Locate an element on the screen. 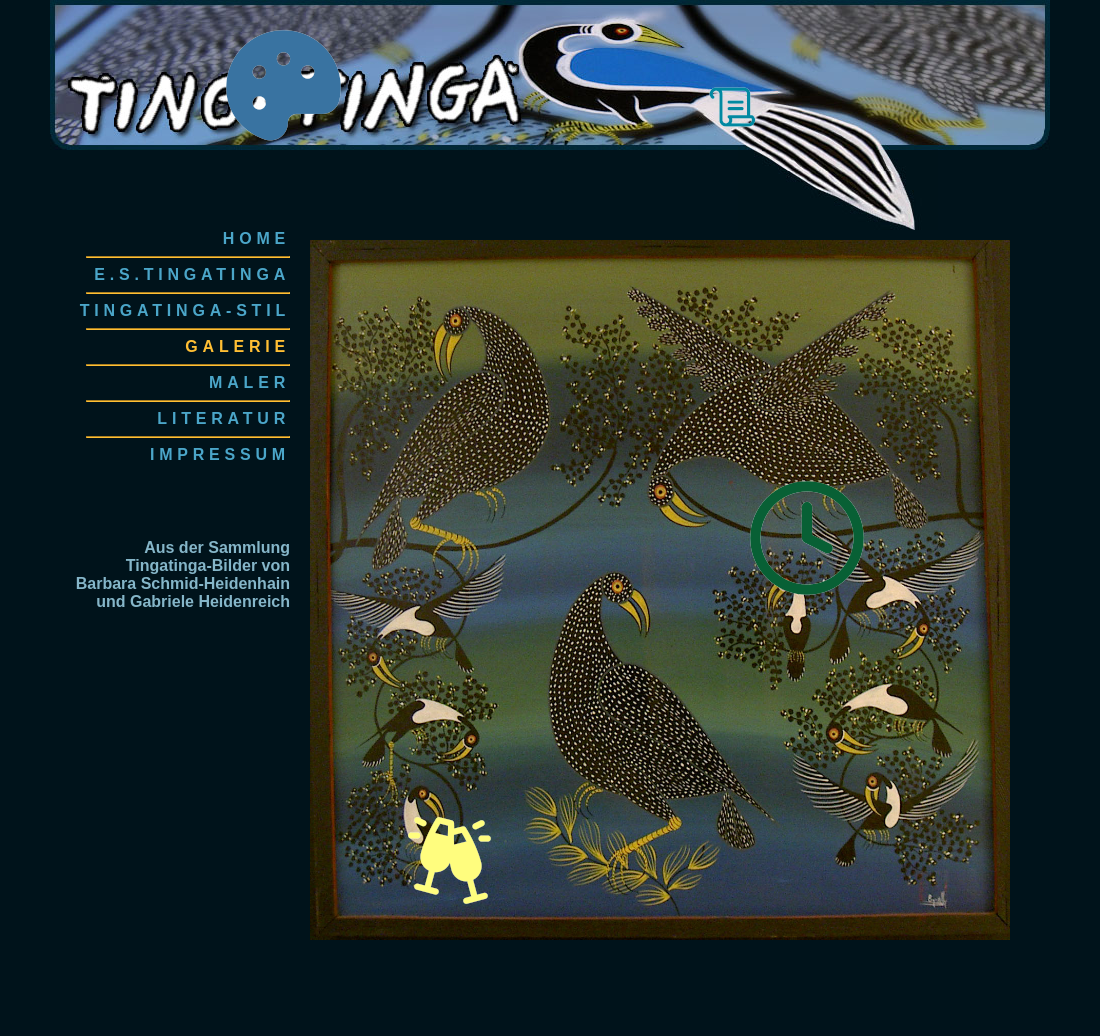 Image resolution: width=1100 pixels, height=1036 pixels. view terms and conditions or legal document is located at coordinates (734, 107).